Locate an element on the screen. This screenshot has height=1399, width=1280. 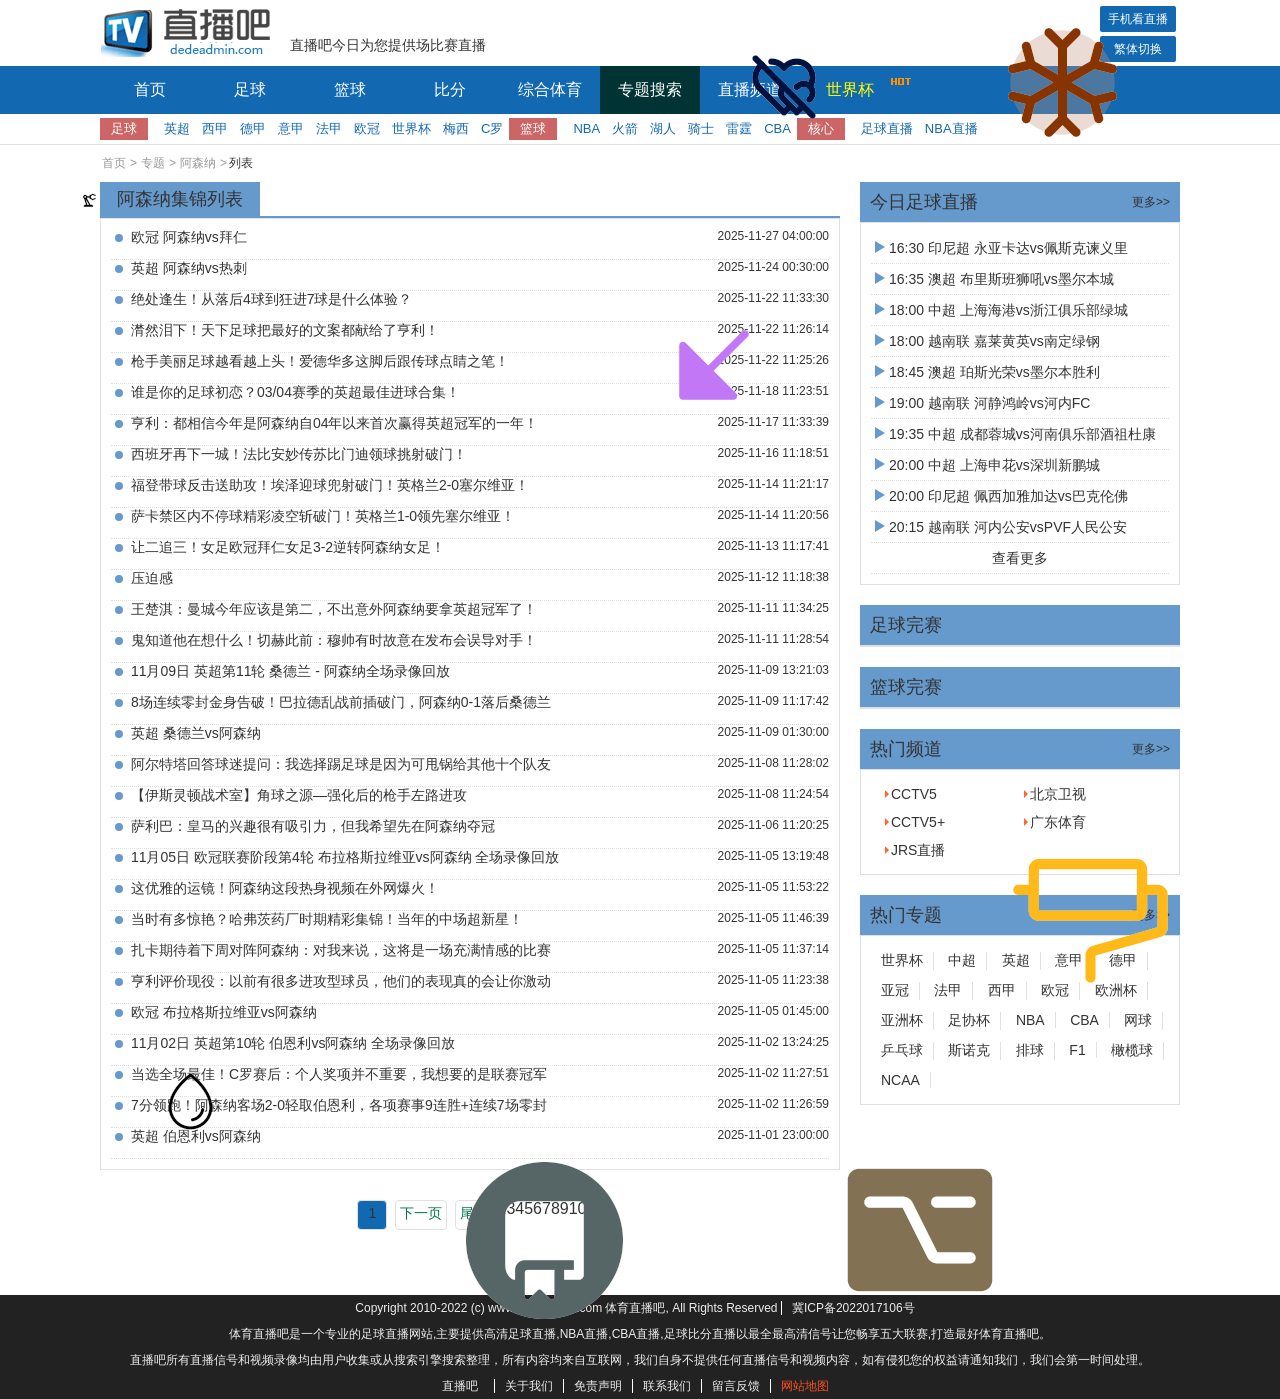
repository activity in your feed is located at coordinates (544, 1240).